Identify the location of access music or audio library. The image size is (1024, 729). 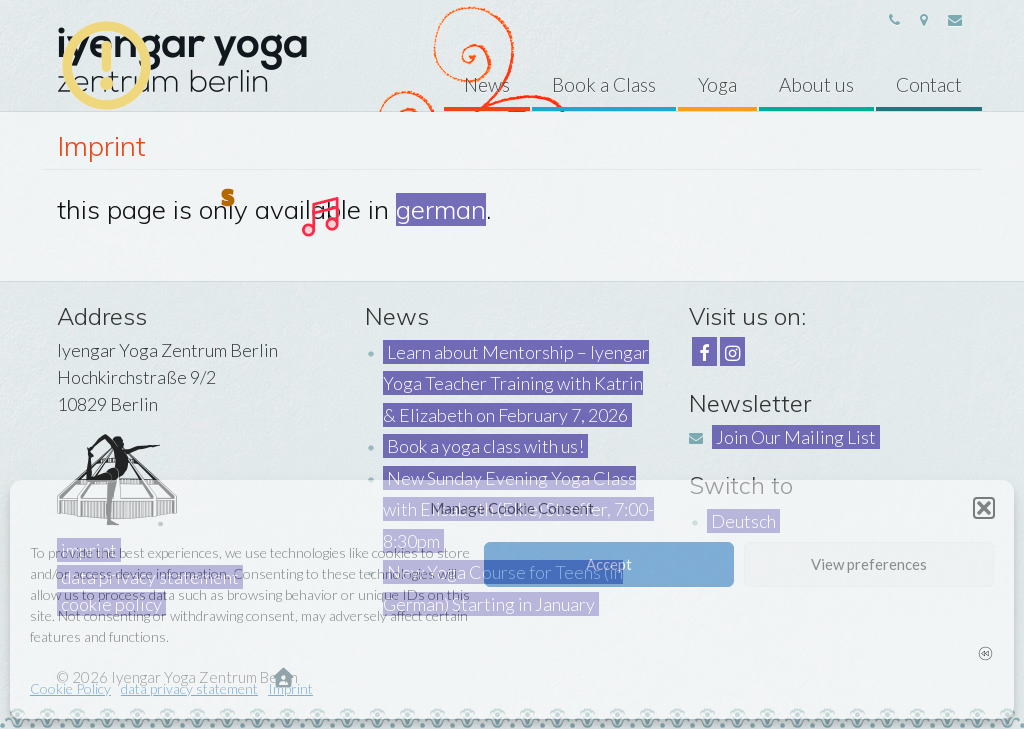
(322, 217).